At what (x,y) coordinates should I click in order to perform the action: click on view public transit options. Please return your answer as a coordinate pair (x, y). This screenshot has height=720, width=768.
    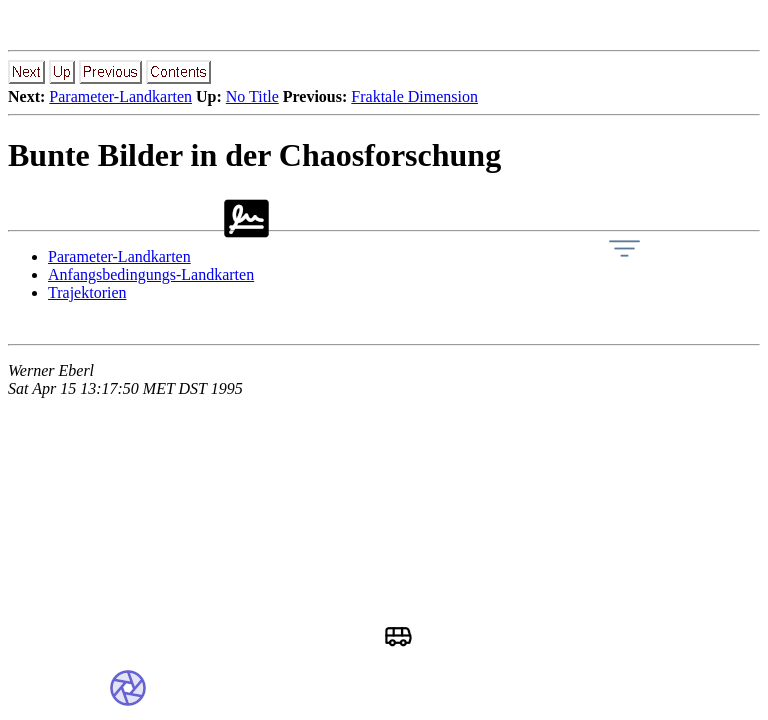
    Looking at the image, I should click on (398, 635).